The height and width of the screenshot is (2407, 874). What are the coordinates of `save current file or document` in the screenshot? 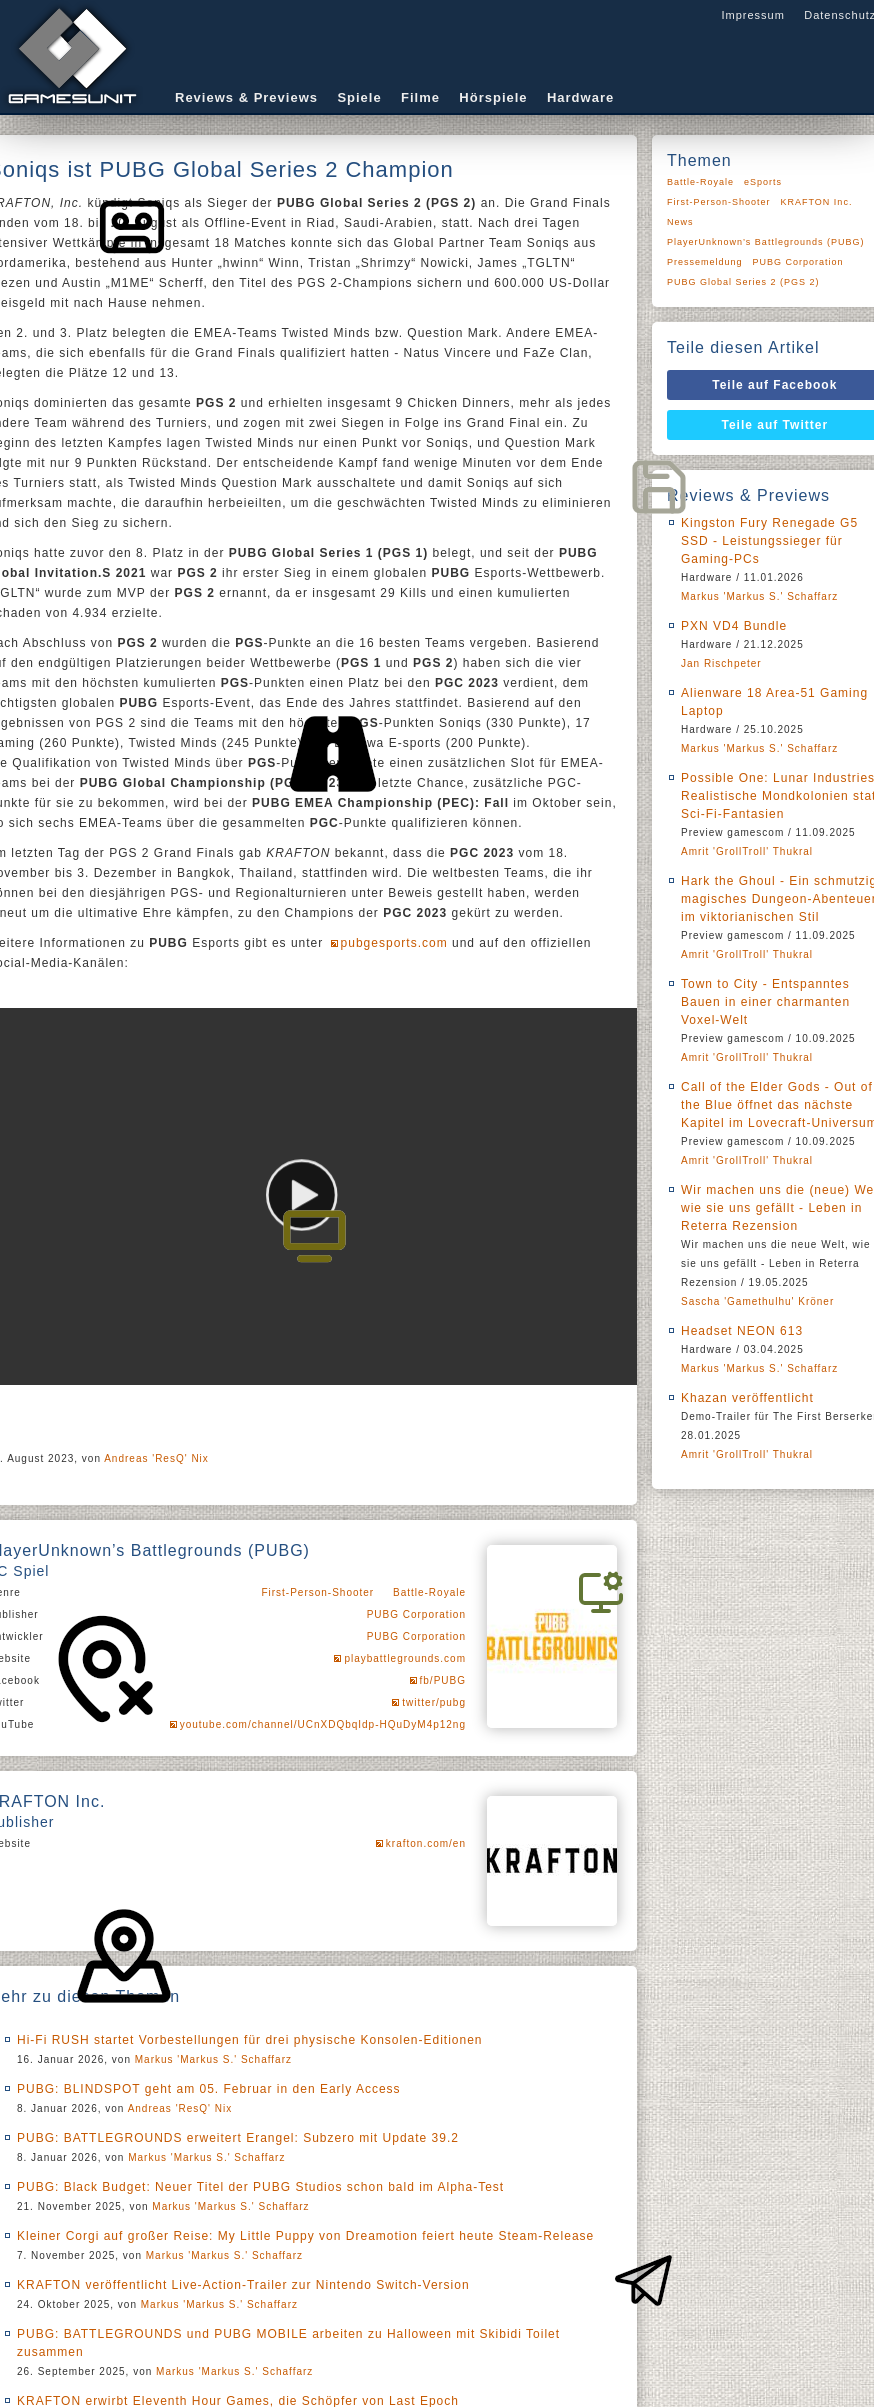 It's located at (659, 487).